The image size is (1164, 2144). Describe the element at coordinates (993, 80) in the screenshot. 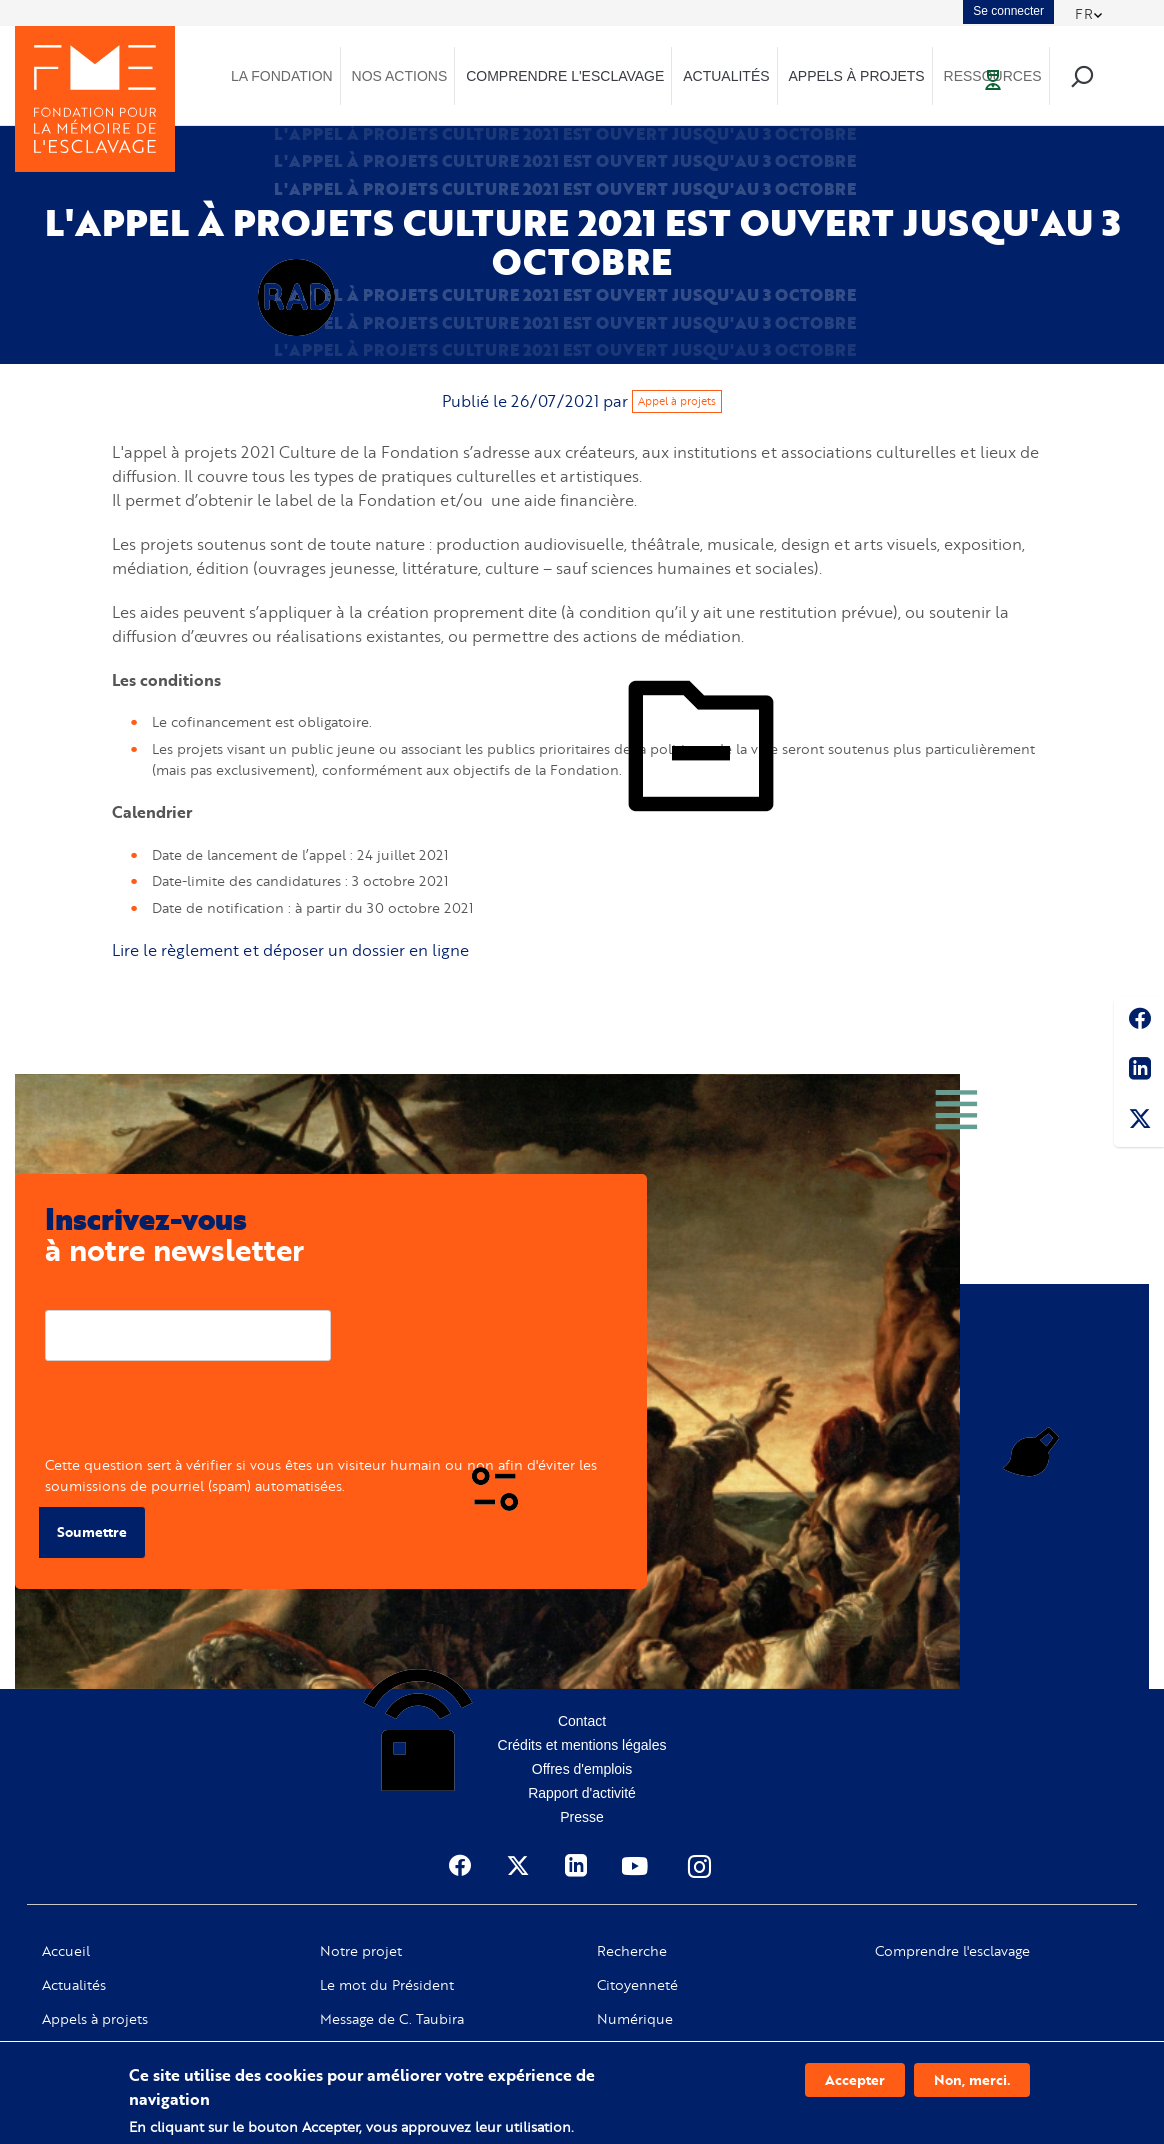

I see `access nursing or medical staff information` at that location.